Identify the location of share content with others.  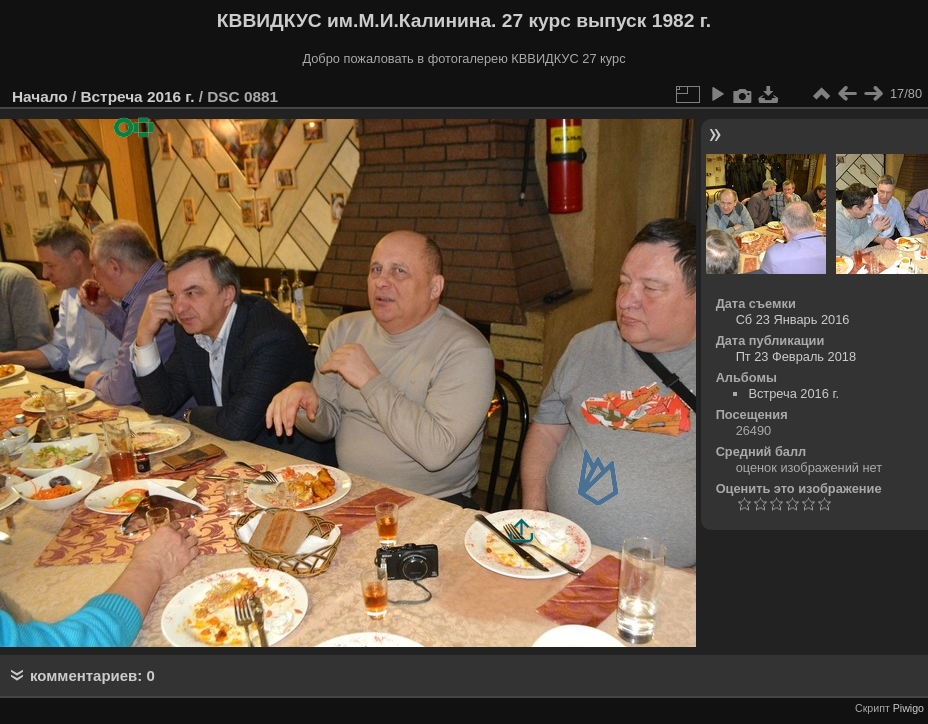
(521, 530).